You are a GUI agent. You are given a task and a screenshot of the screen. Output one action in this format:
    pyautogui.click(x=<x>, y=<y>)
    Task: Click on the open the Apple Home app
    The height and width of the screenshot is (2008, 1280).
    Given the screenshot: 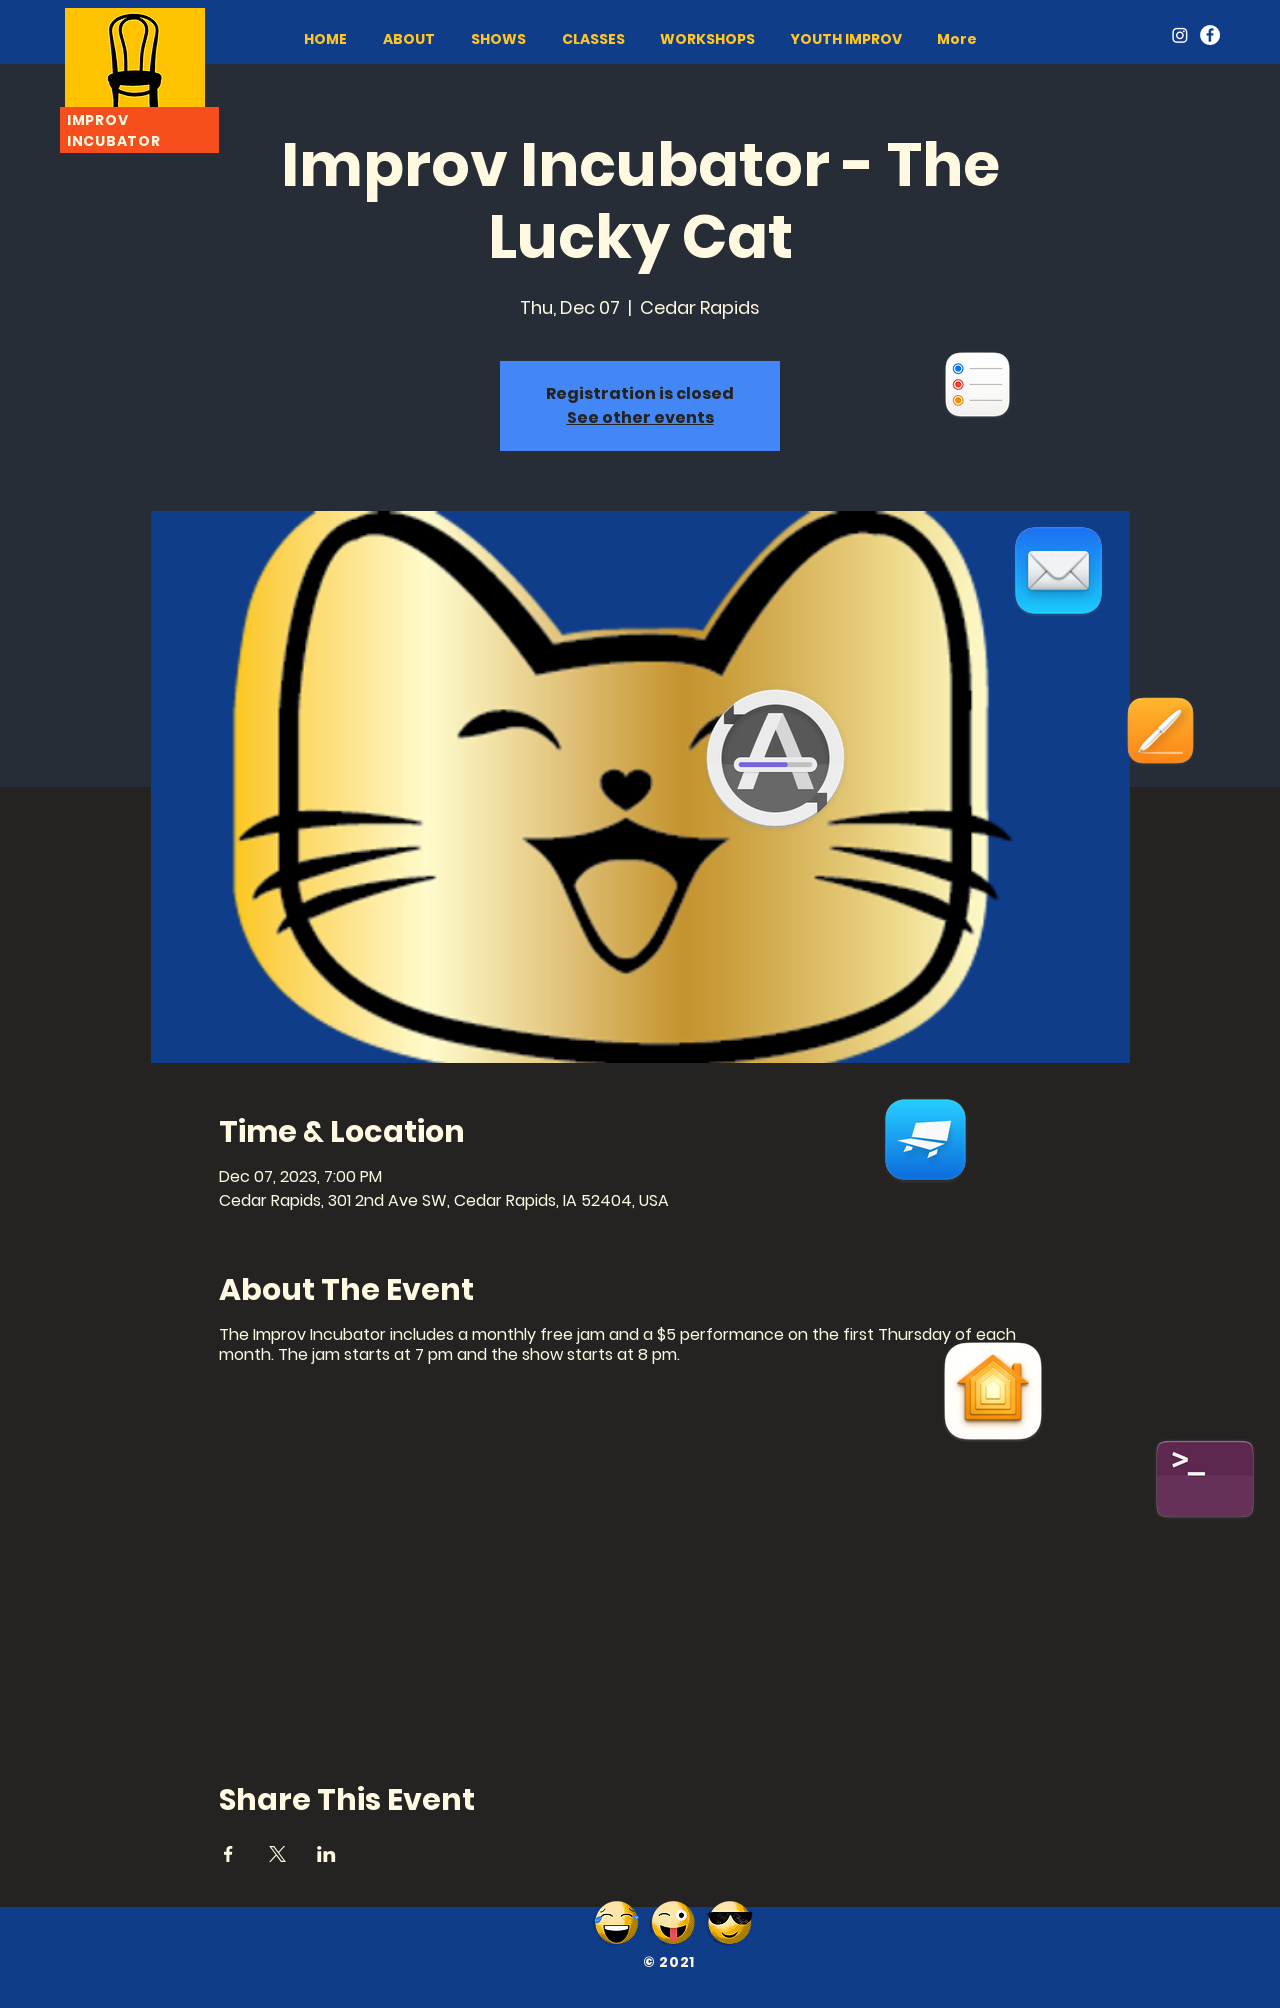 What is the action you would take?
    pyautogui.click(x=993, y=1391)
    